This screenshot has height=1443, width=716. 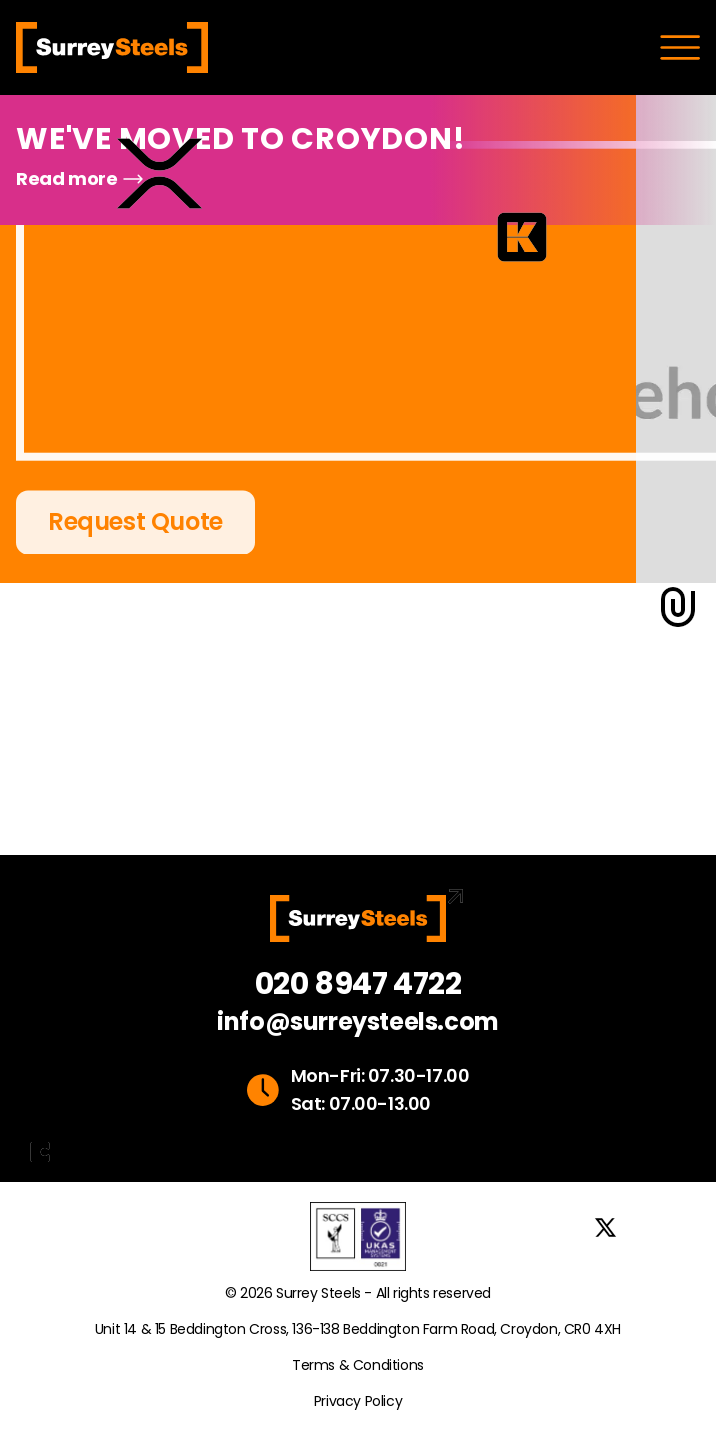 I want to click on attach a file to your message, so click(x=677, y=607).